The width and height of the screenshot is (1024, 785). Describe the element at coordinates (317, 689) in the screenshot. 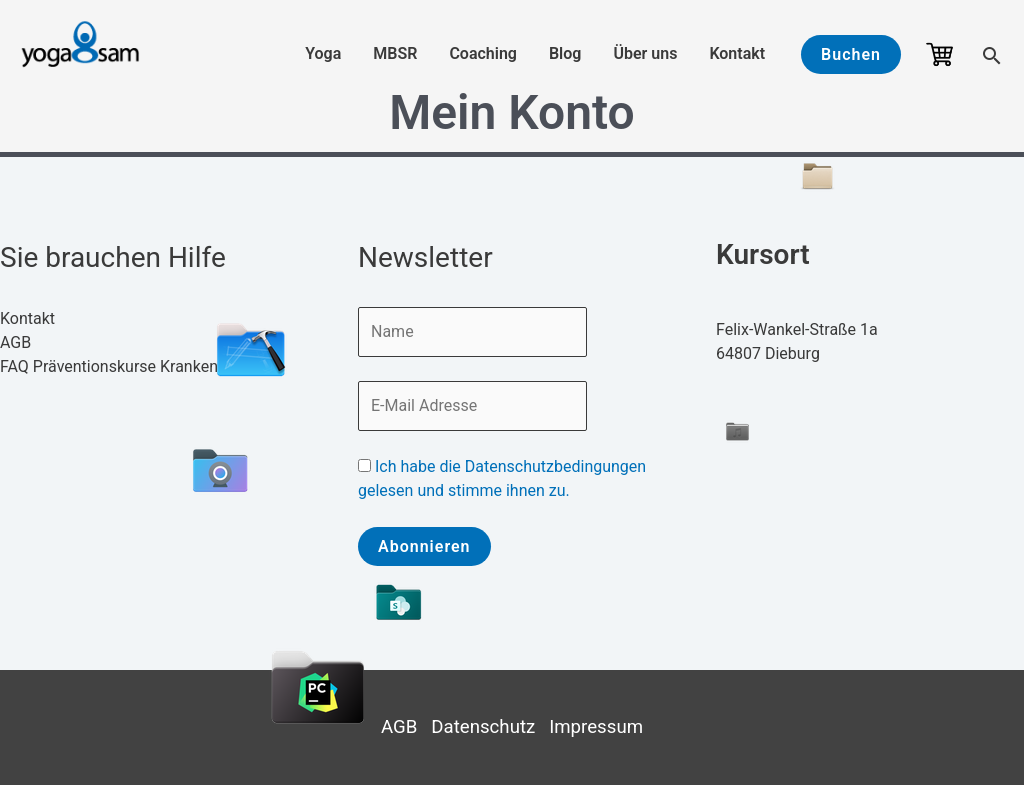

I see `open pycharm project folder` at that location.